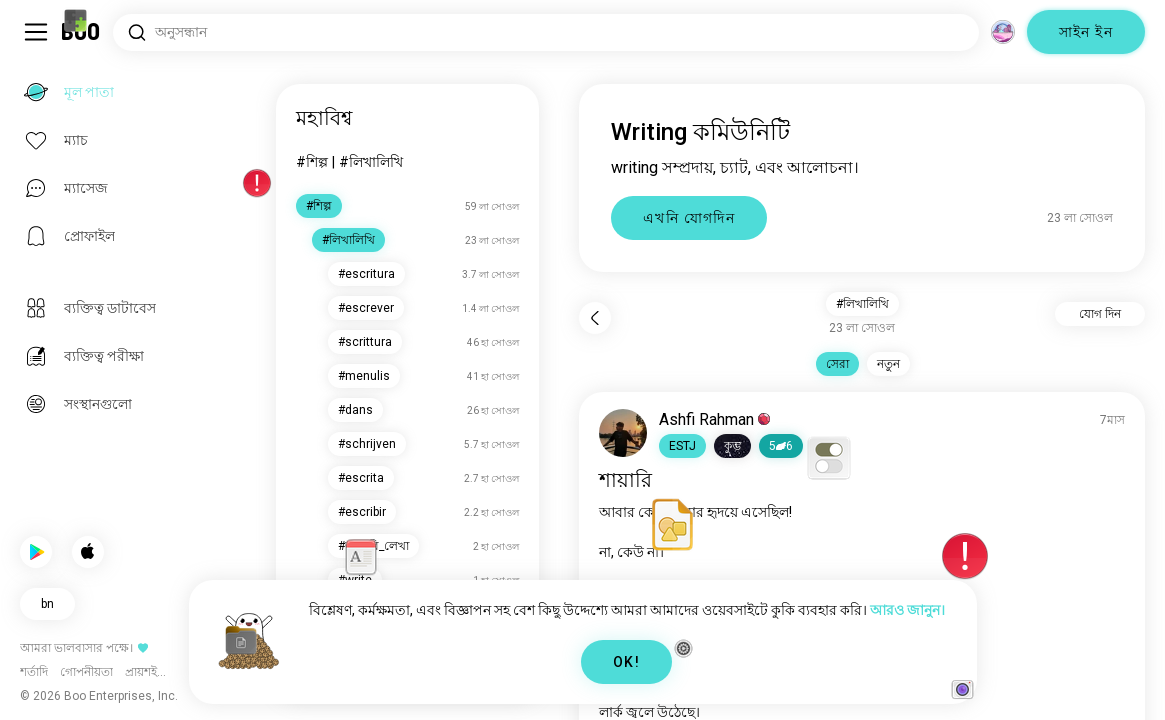  What do you see at coordinates (241, 640) in the screenshot?
I see `open your documents folder` at bounding box center [241, 640].